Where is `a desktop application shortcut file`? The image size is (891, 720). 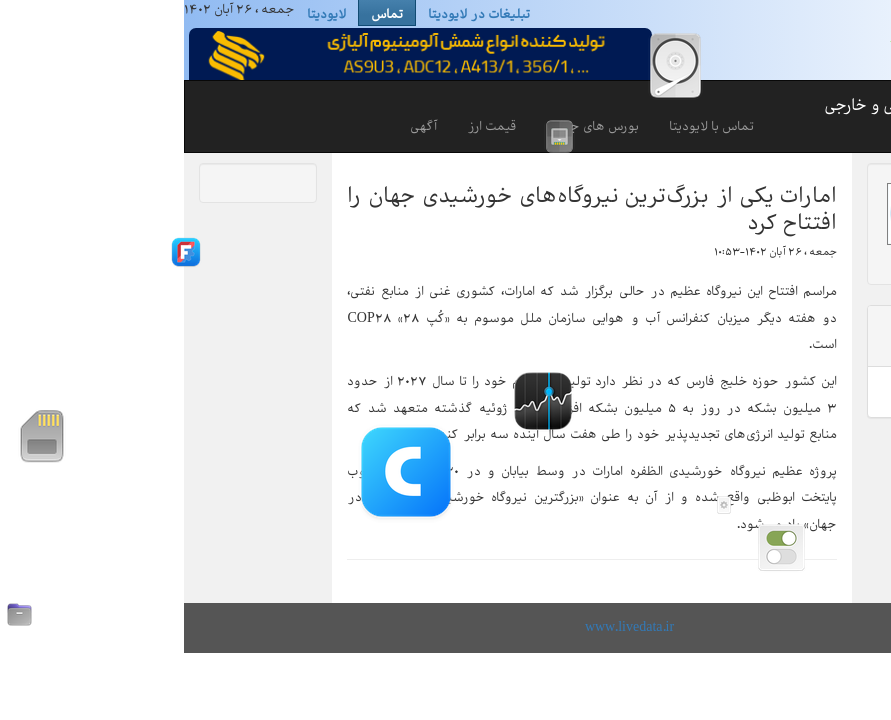
a desktop application shortcut file is located at coordinates (724, 505).